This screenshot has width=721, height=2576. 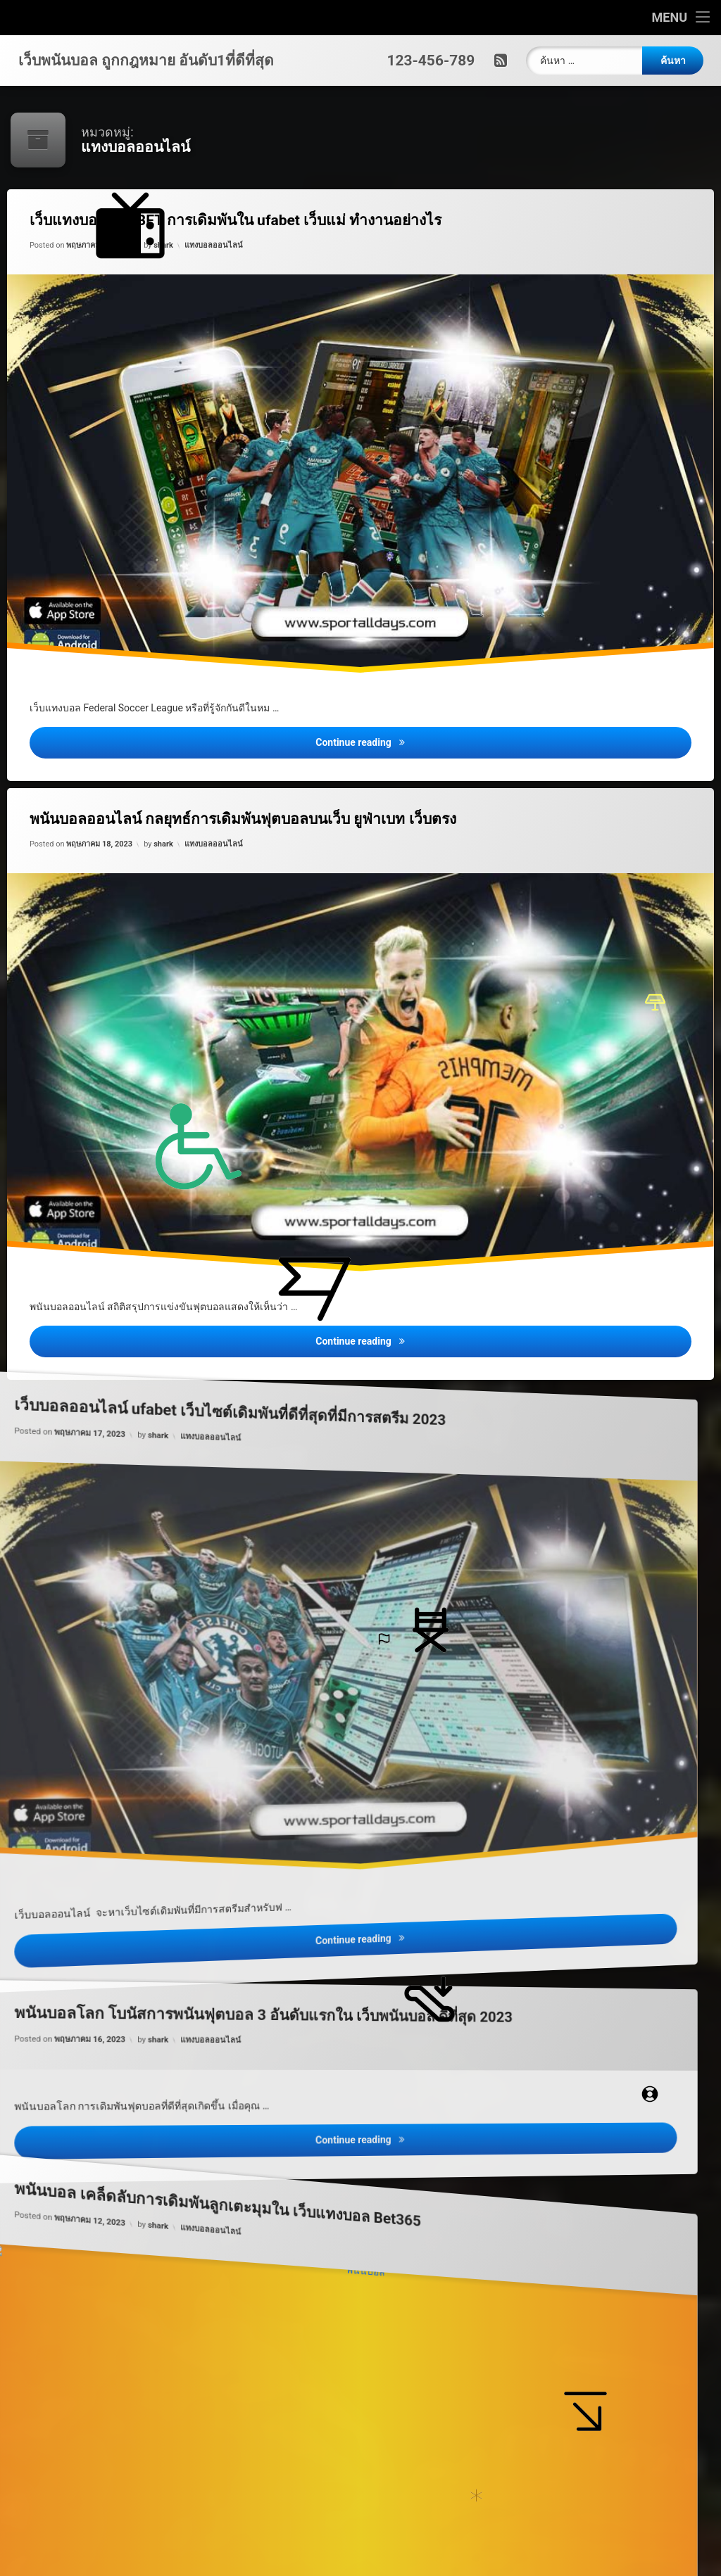 What do you see at coordinates (650, 2094) in the screenshot?
I see `access help or support center` at bounding box center [650, 2094].